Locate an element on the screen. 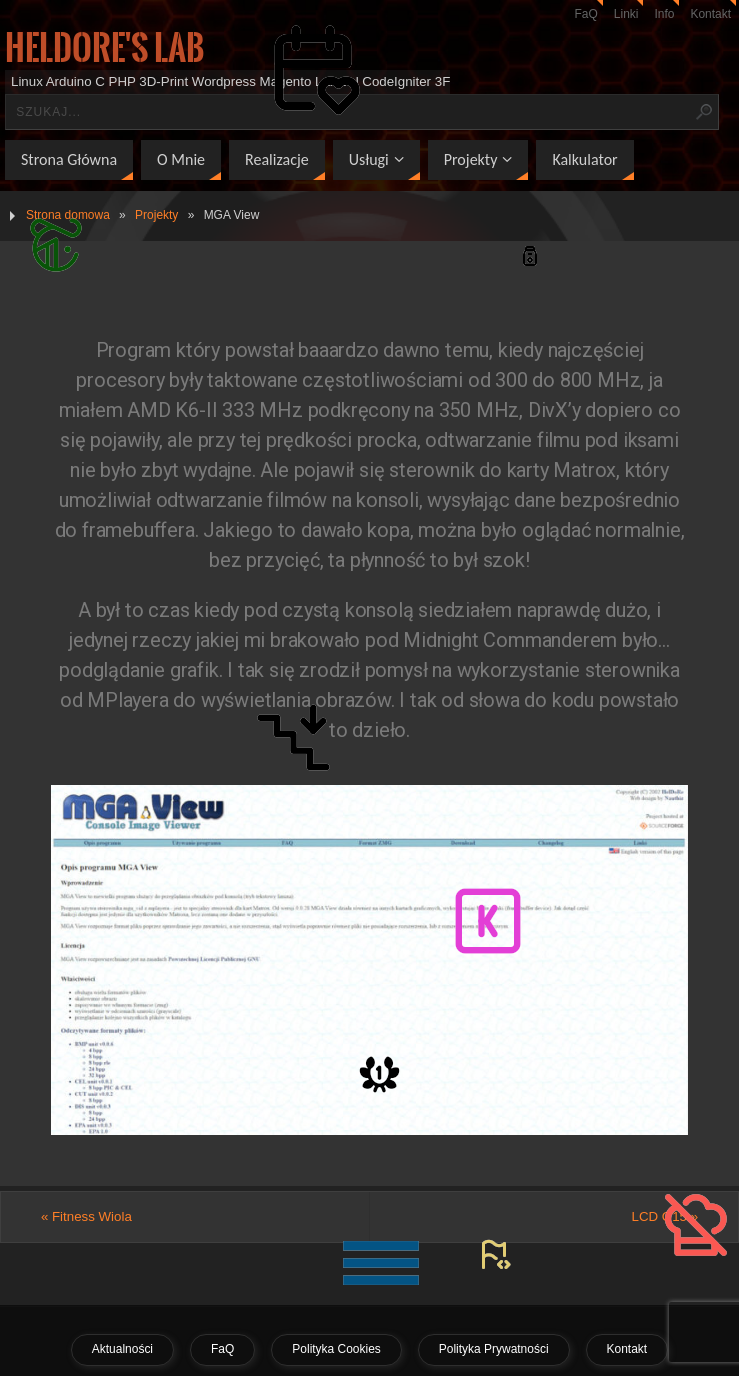 The width and height of the screenshot is (739, 1376). access feature flags or code toggles is located at coordinates (494, 1254).